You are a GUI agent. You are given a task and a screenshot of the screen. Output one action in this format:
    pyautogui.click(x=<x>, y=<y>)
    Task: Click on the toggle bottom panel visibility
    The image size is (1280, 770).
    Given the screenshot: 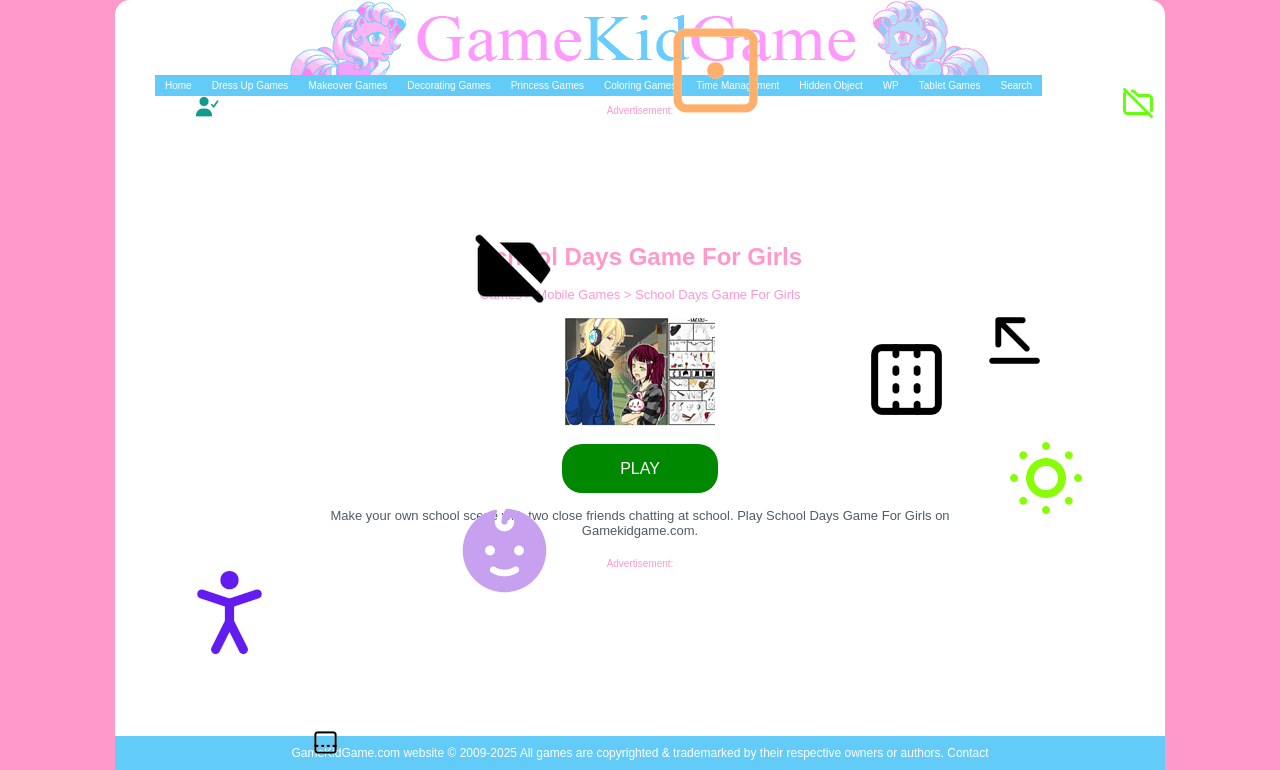 What is the action you would take?
    pyautogui.click(x=325, y=742)
    